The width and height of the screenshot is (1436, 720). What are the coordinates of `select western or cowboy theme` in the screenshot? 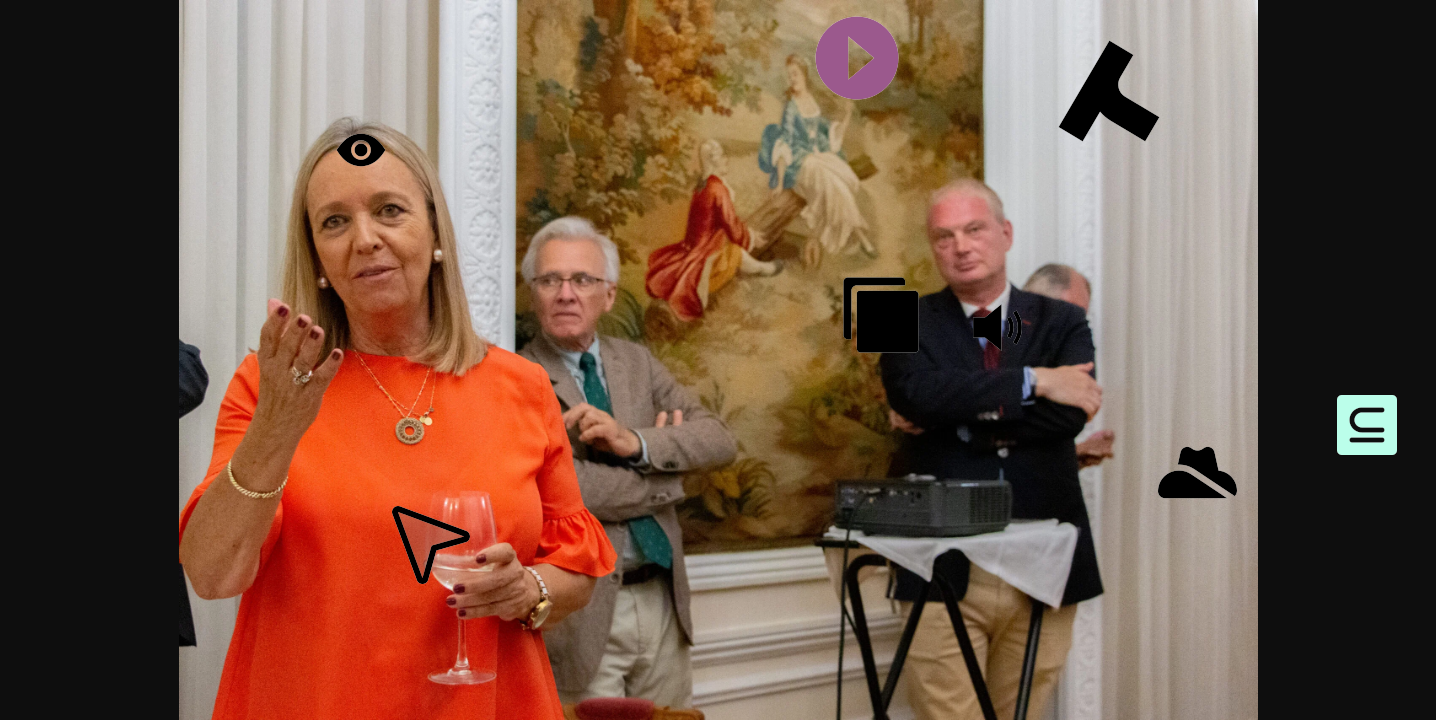 It's located at (1197, 474).